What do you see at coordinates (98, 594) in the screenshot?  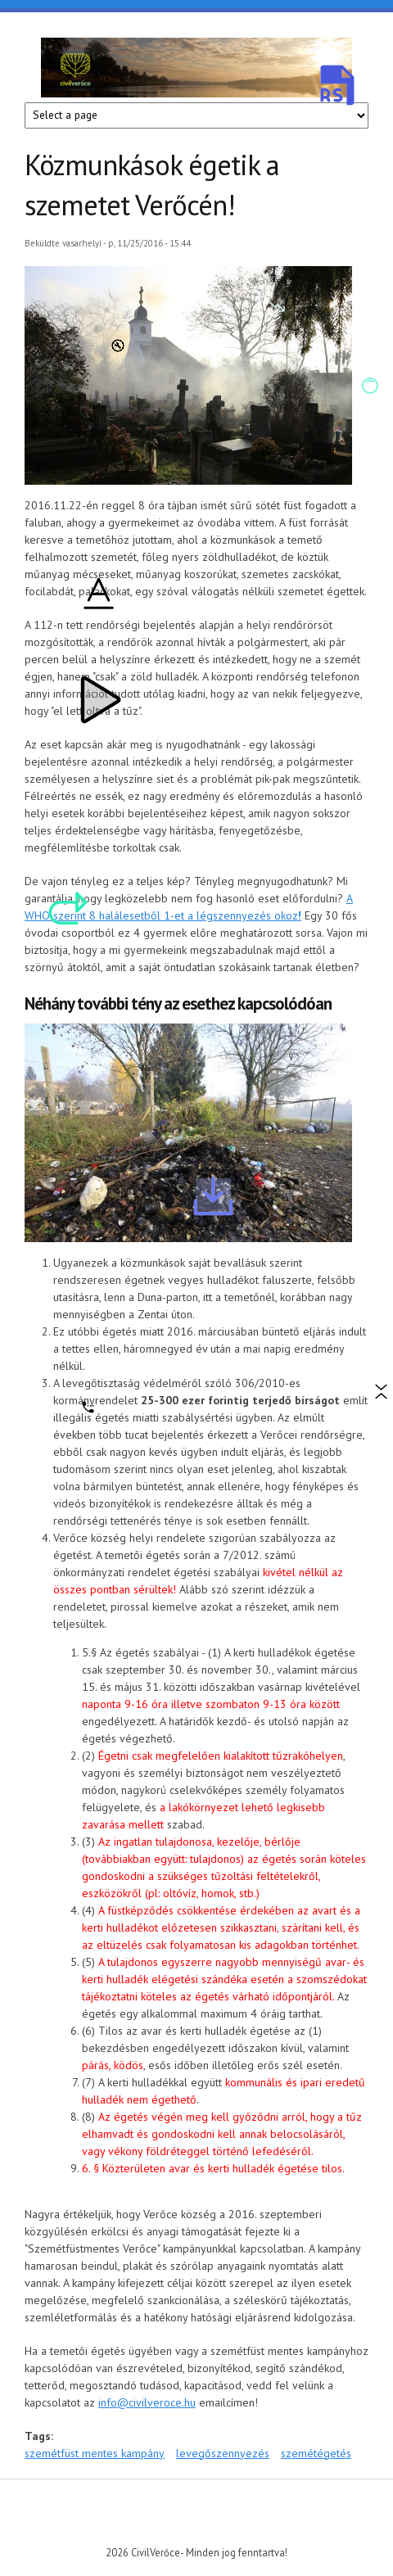 I see `underline selected text` at bounding box center [98, 594].